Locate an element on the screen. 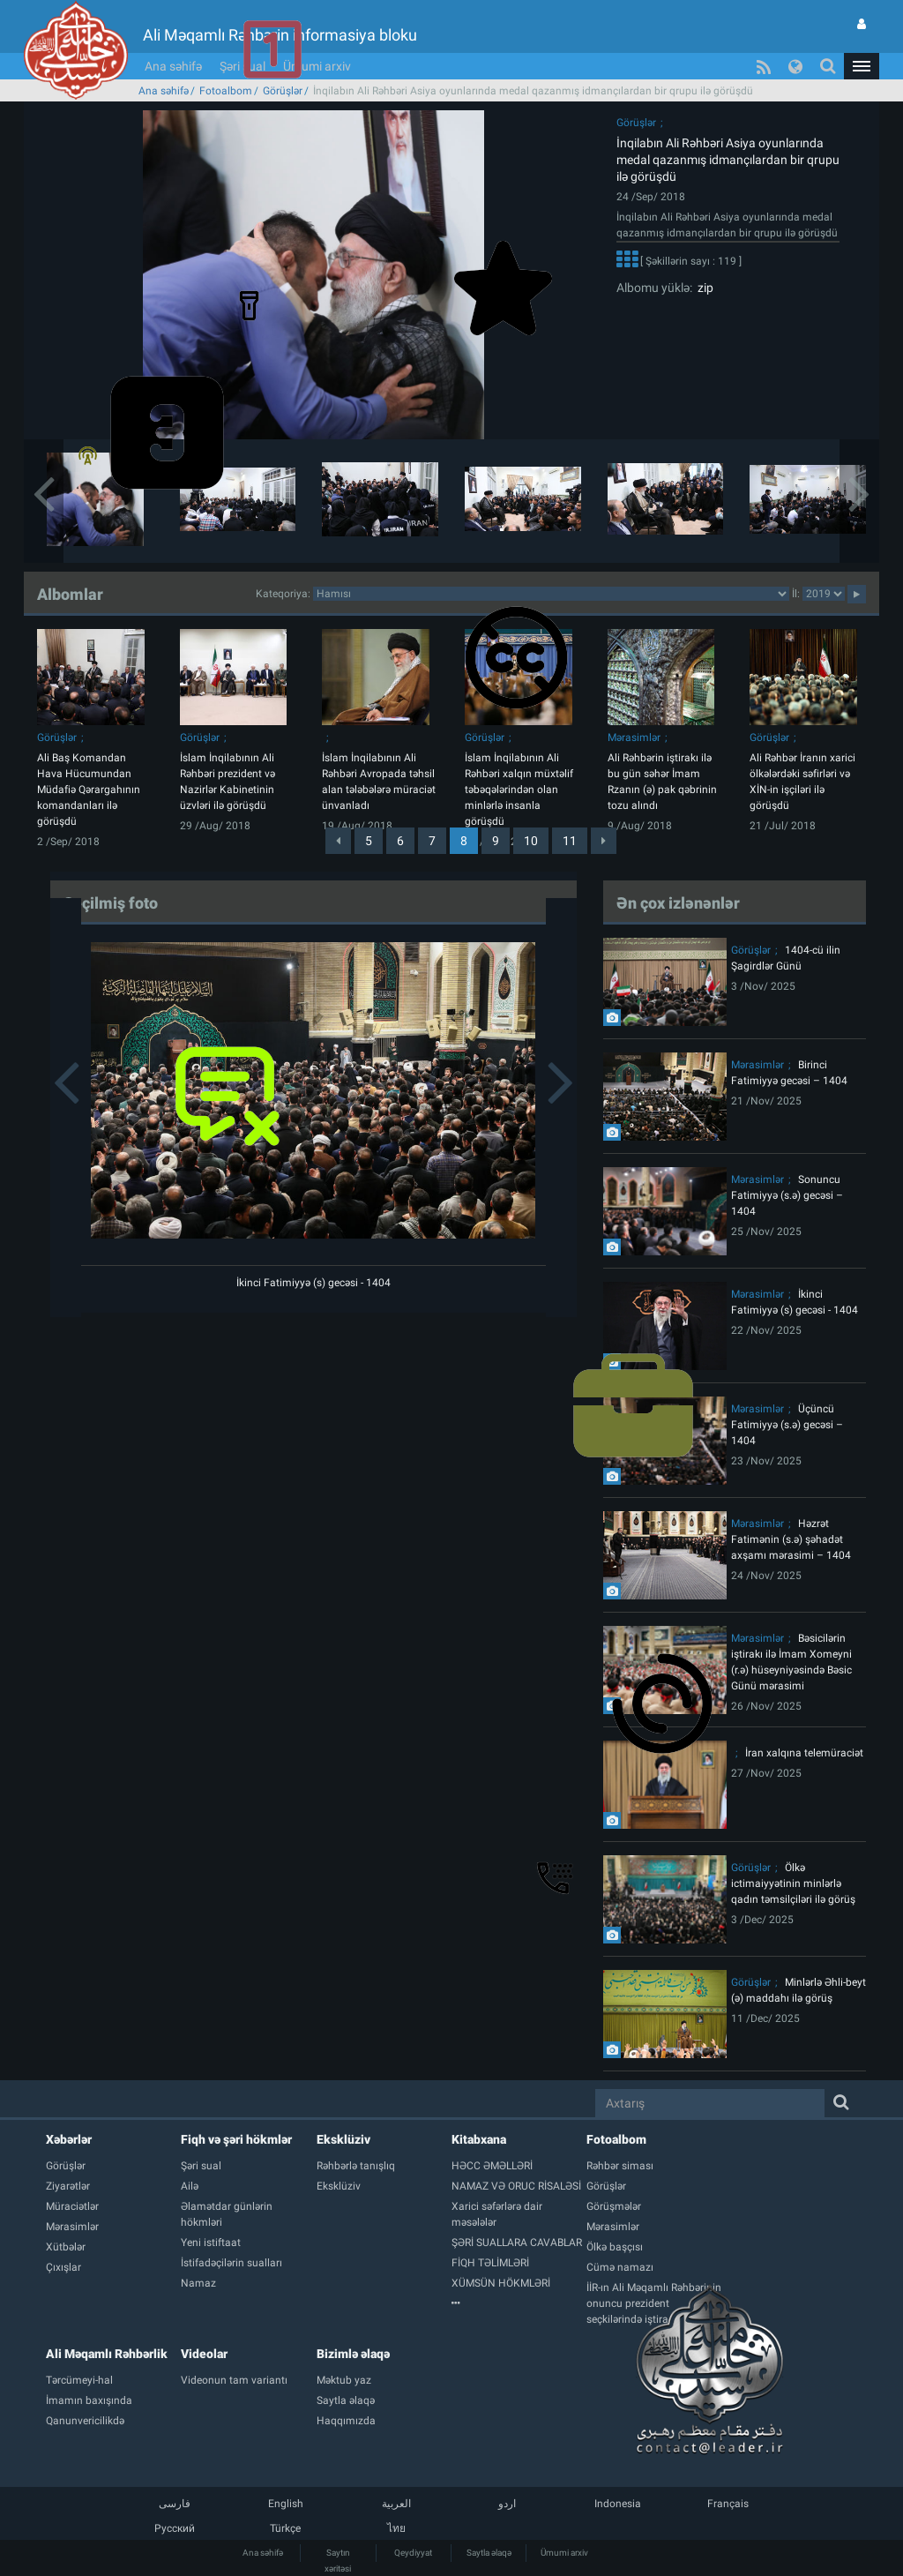 The width and height of the screenshot is (903, 2576). indicates first step in a sequence or process is located at coordinates (272, 49).